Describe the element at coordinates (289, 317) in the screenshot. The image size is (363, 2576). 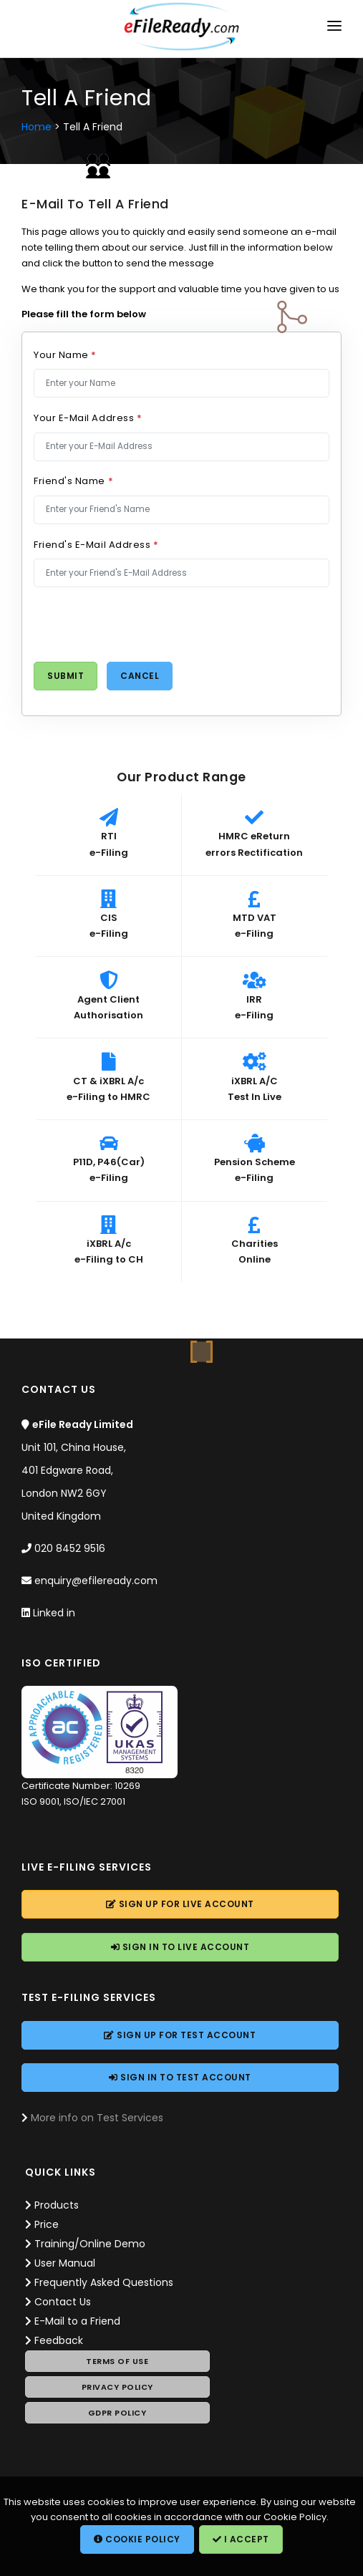
I see `merge branches in version control` at that location.